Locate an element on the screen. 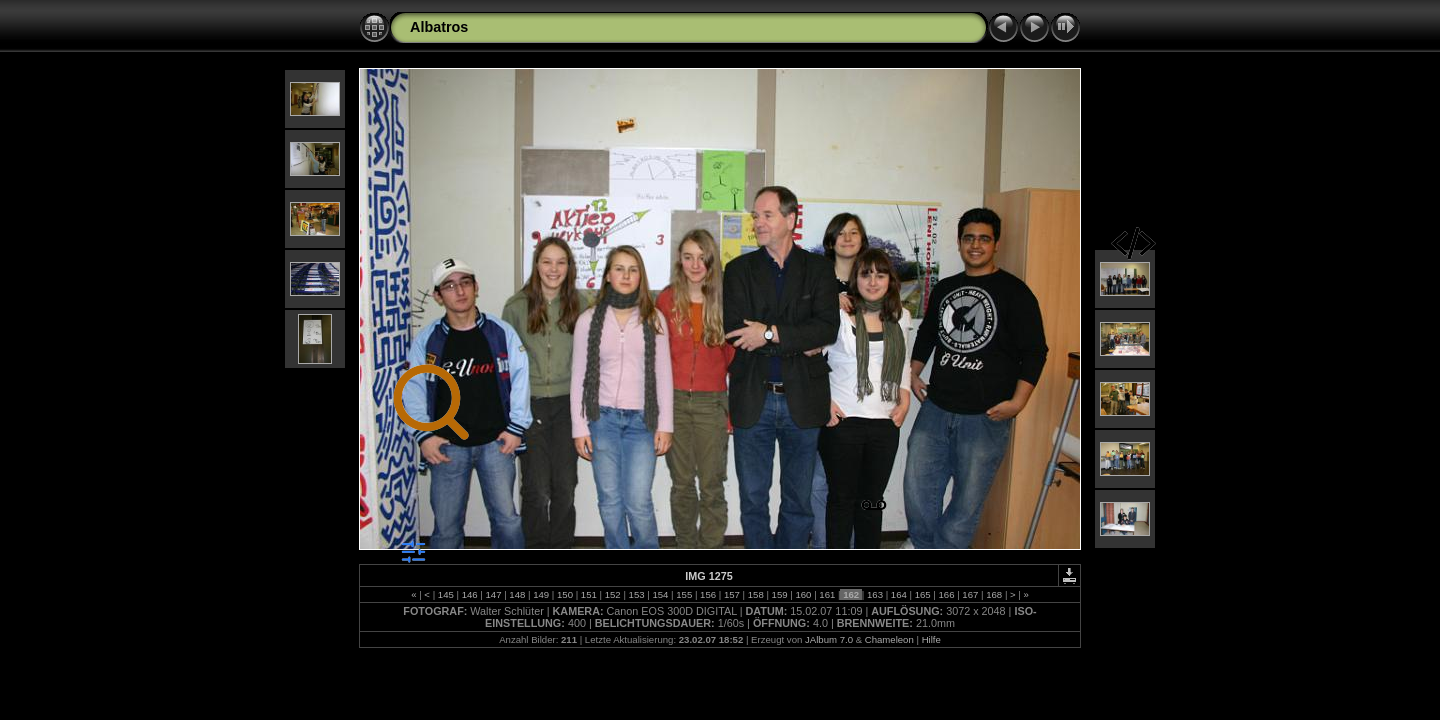 Image resolution: width=1440 pixels, height=720 pixels. adjust settings or preferences is located at coordinates (413, 551).